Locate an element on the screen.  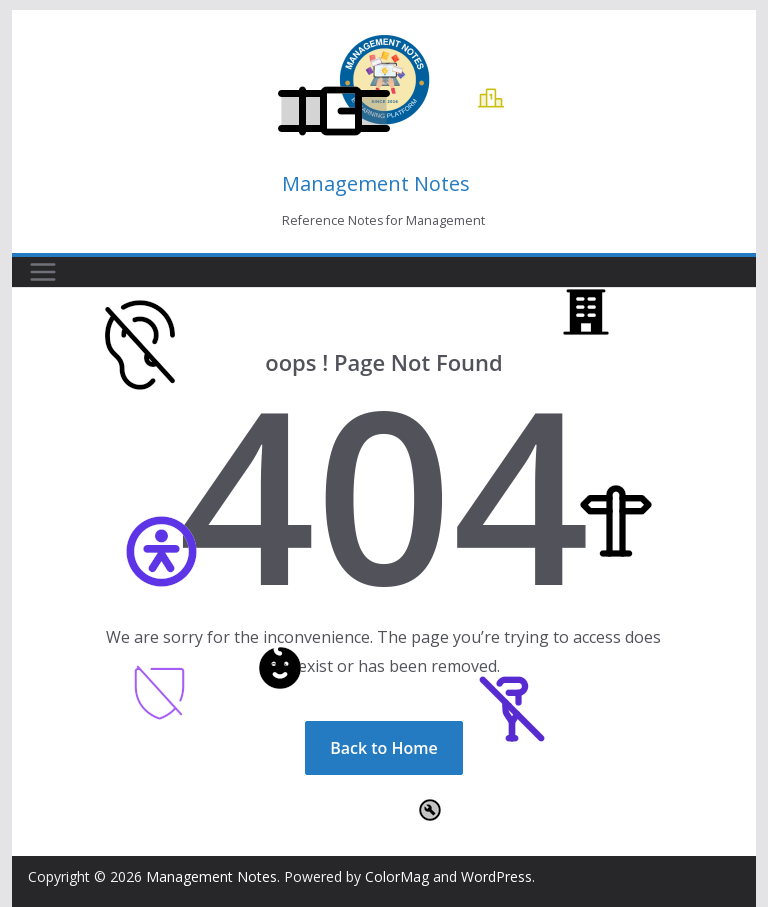
view office or workplace location is located at coordinates (586, 312).